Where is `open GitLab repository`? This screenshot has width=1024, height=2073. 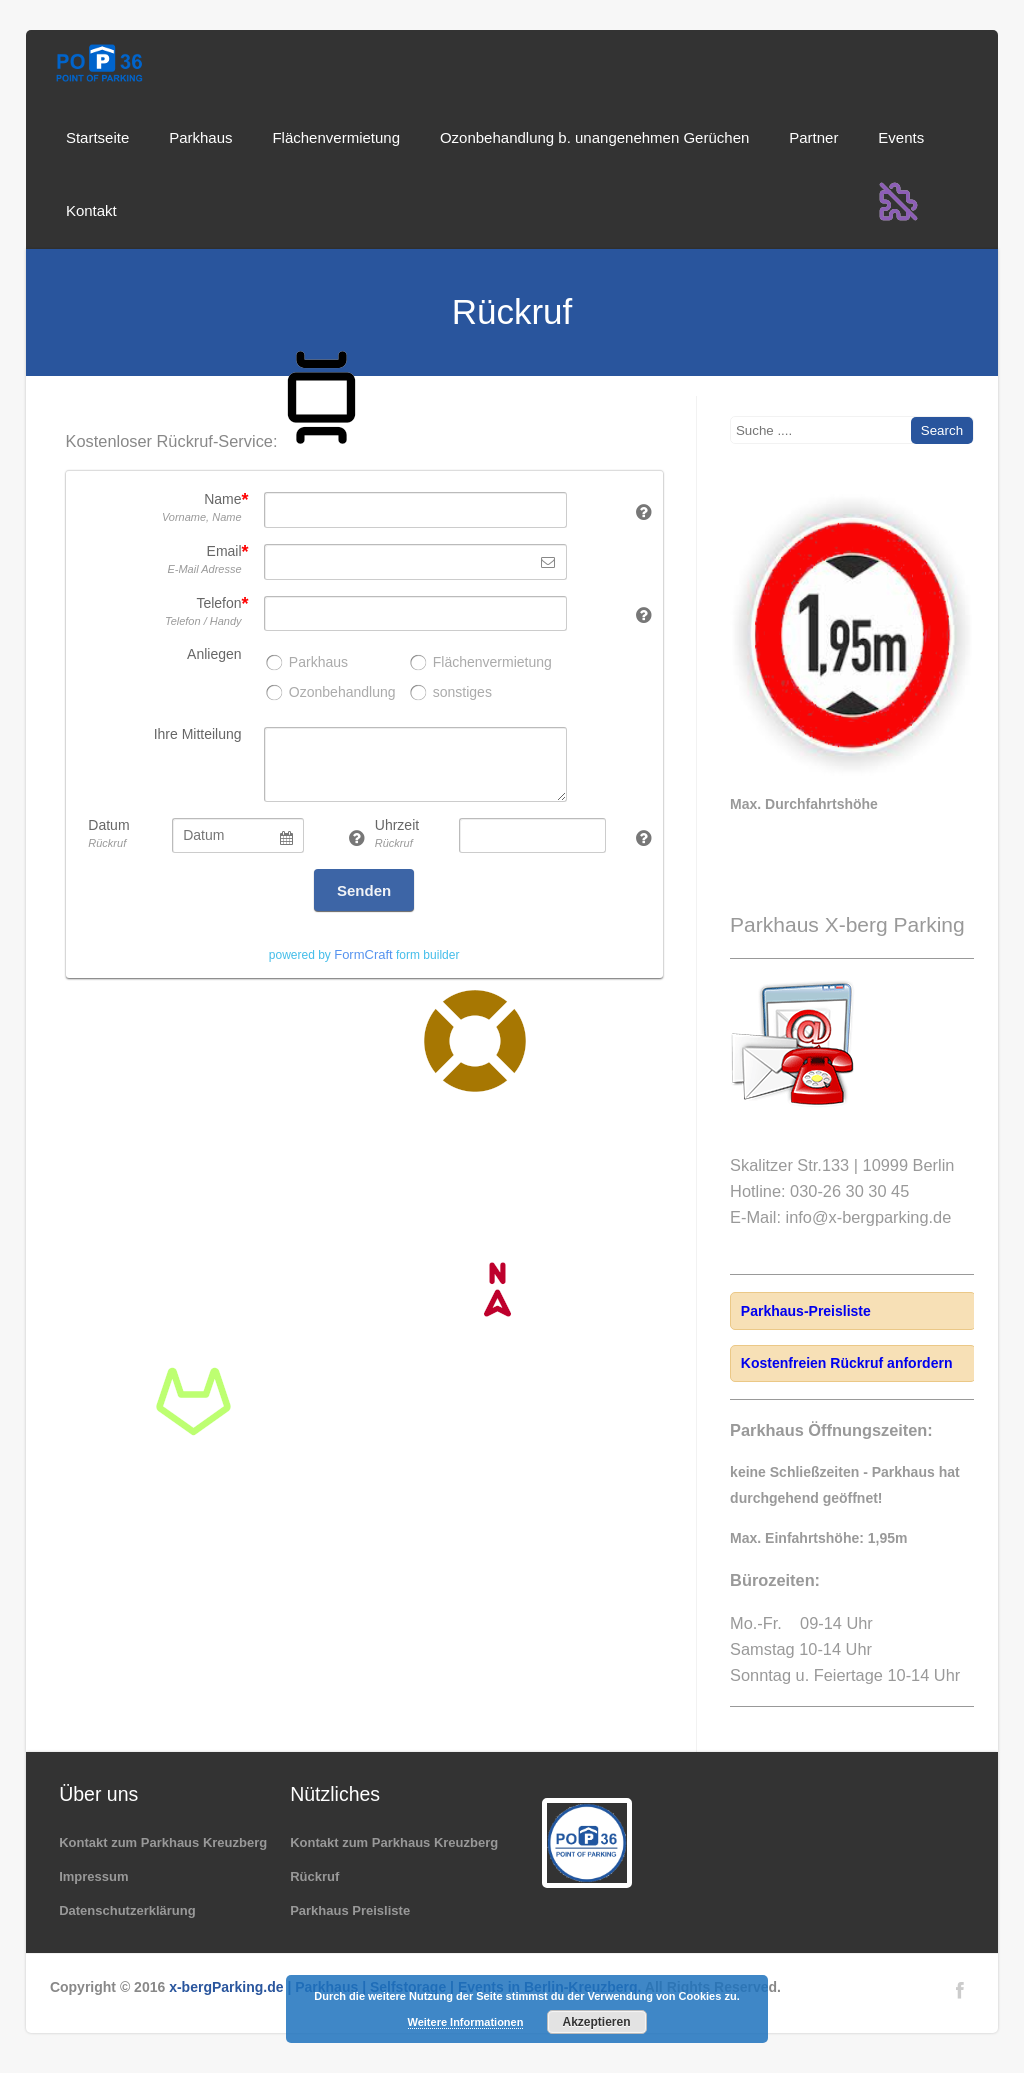 open GitLab repository is located at coordinates (193, 1401).